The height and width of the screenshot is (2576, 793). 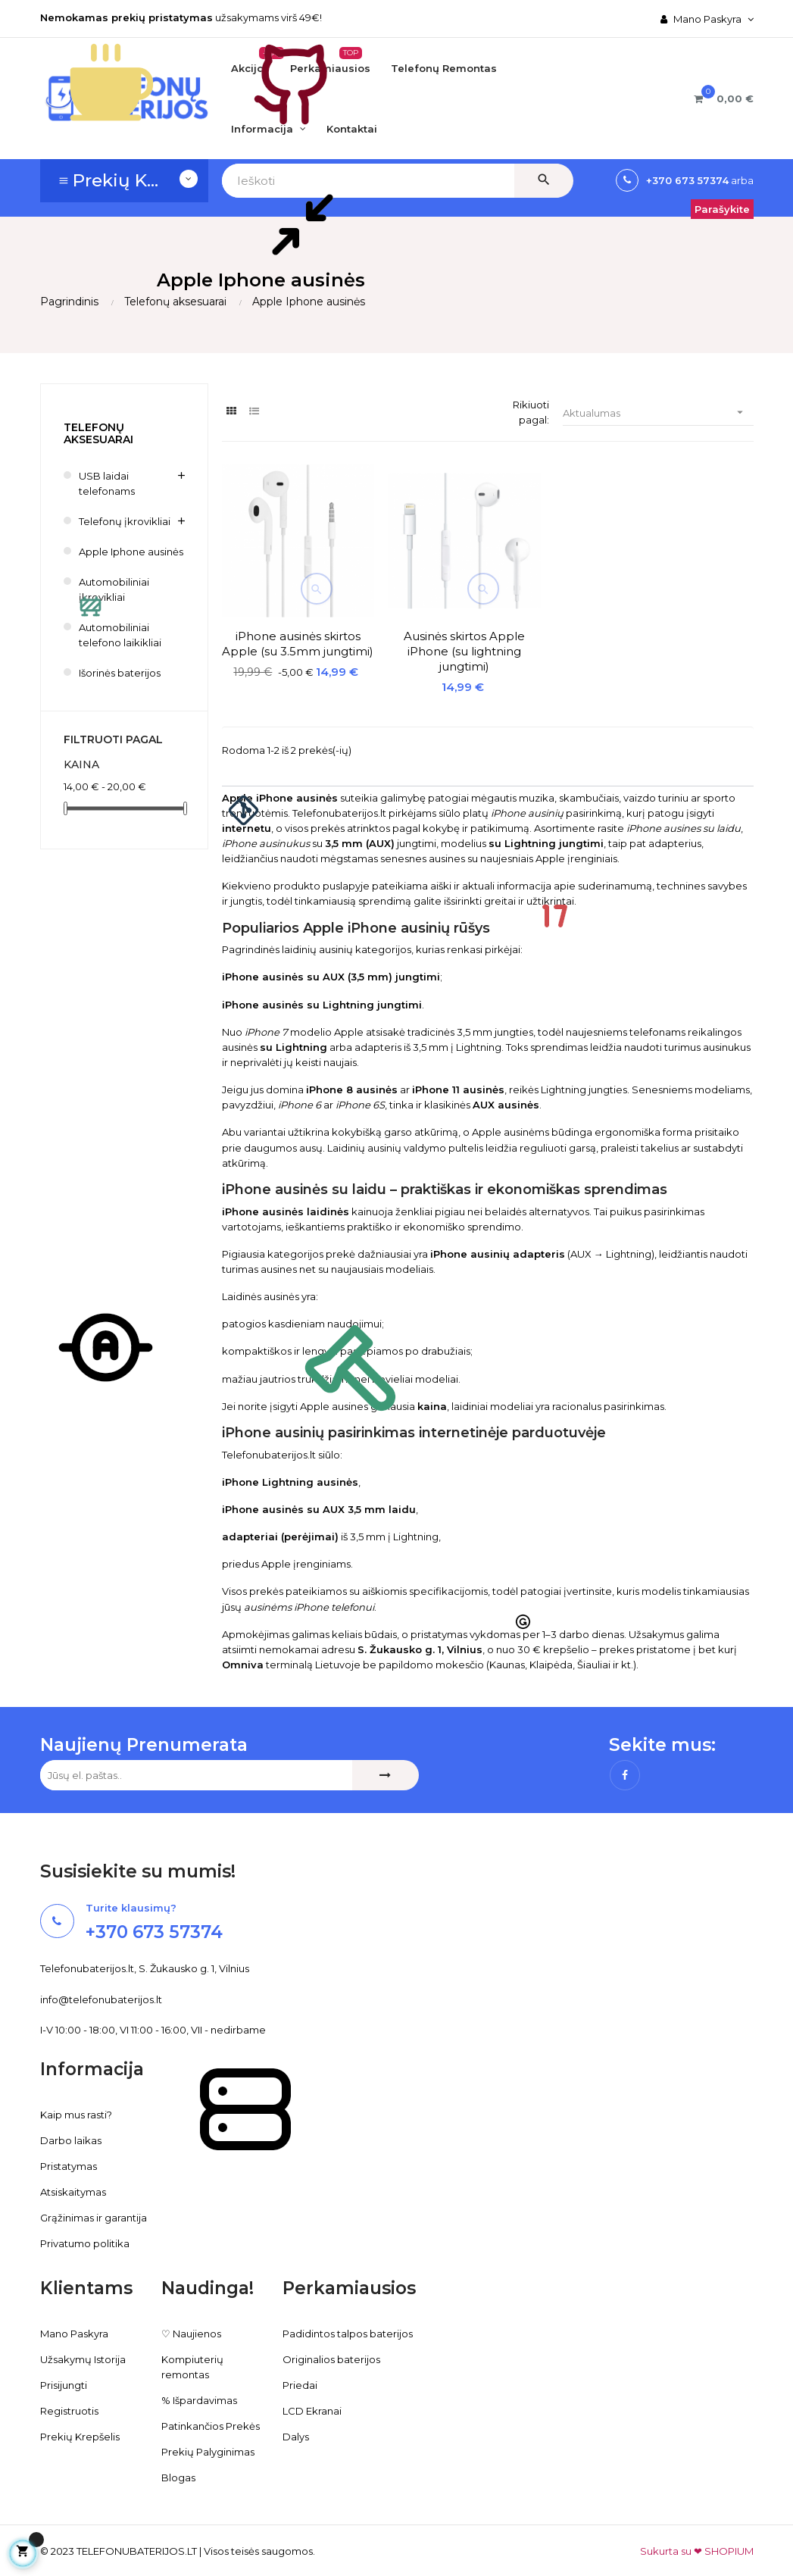 I want to click on access crafting or woodcutting tools, so click(x=350, y=1370).